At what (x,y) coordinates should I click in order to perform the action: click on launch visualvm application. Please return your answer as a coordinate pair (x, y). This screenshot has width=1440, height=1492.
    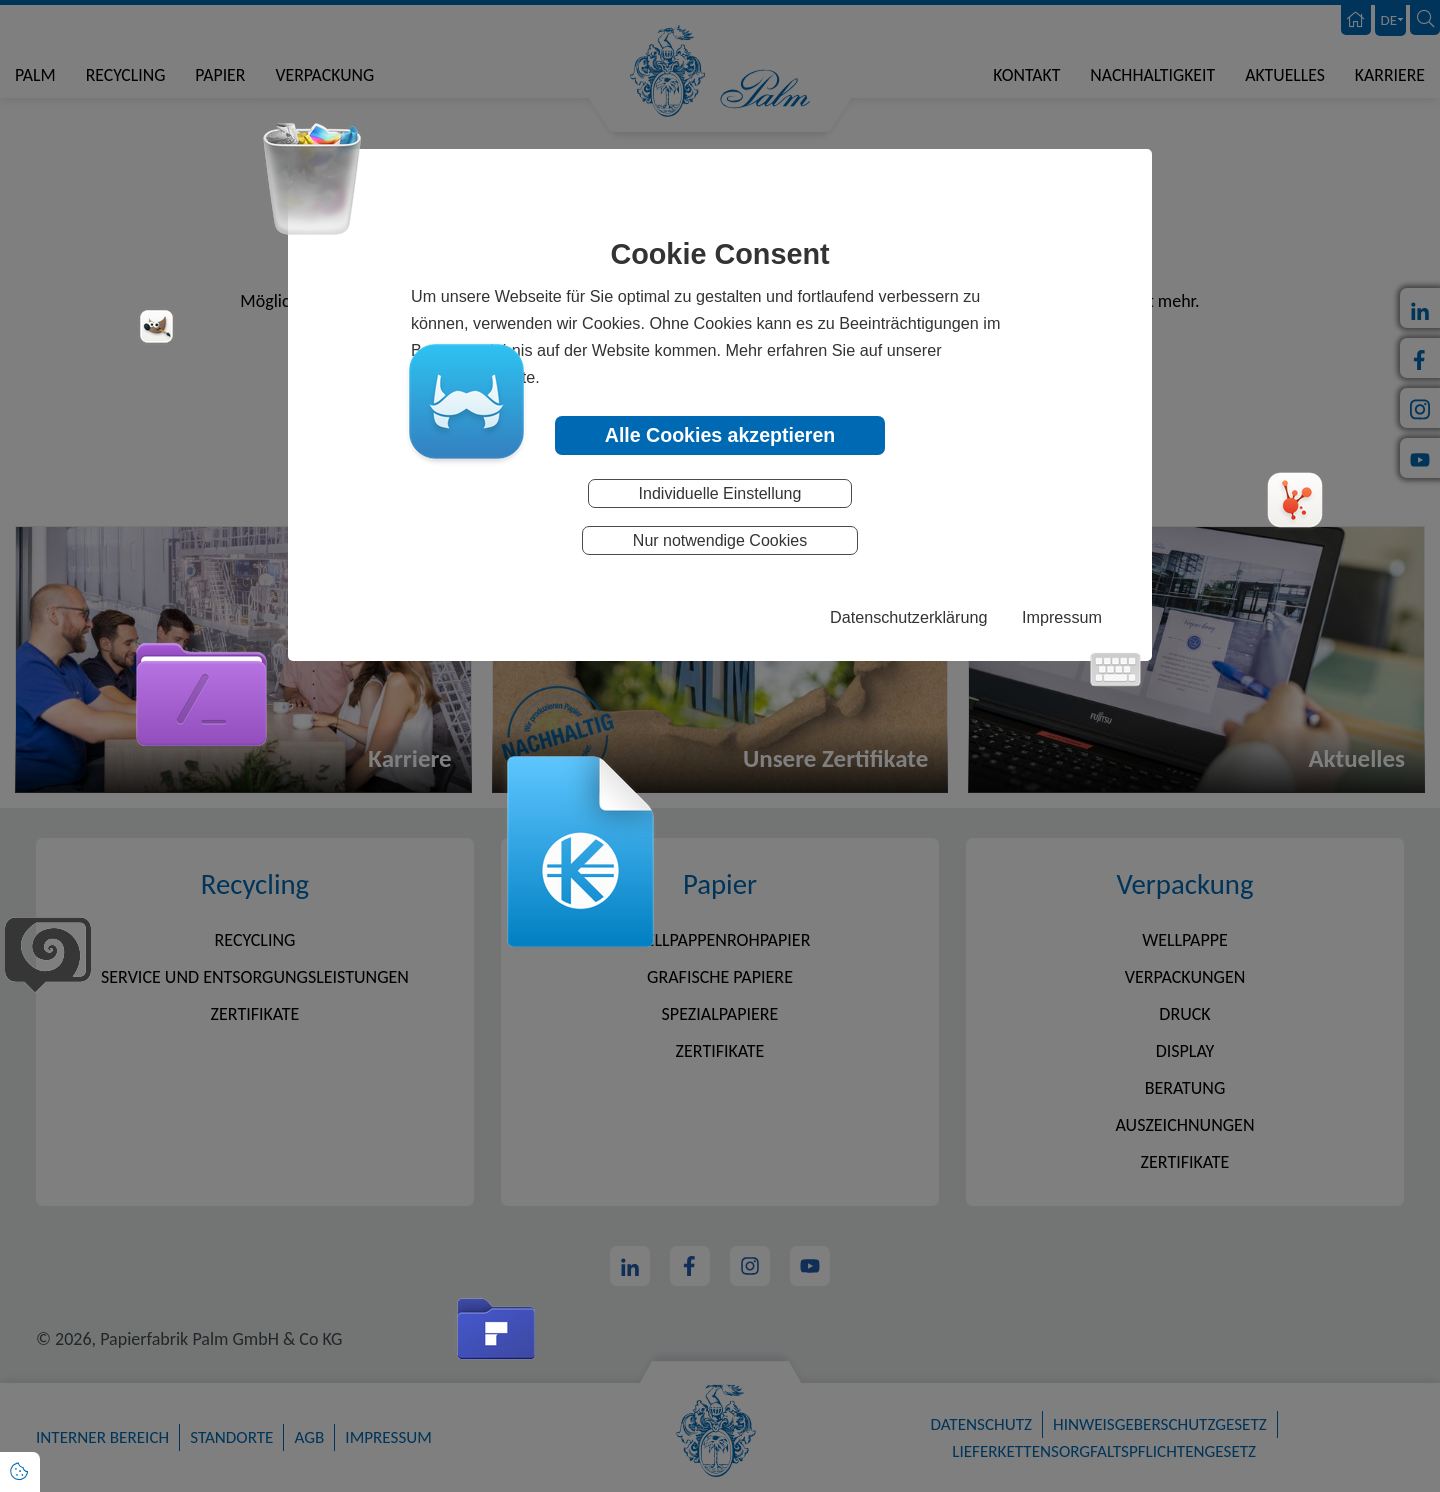
    Looking at the image, I should click on (1295, 500).